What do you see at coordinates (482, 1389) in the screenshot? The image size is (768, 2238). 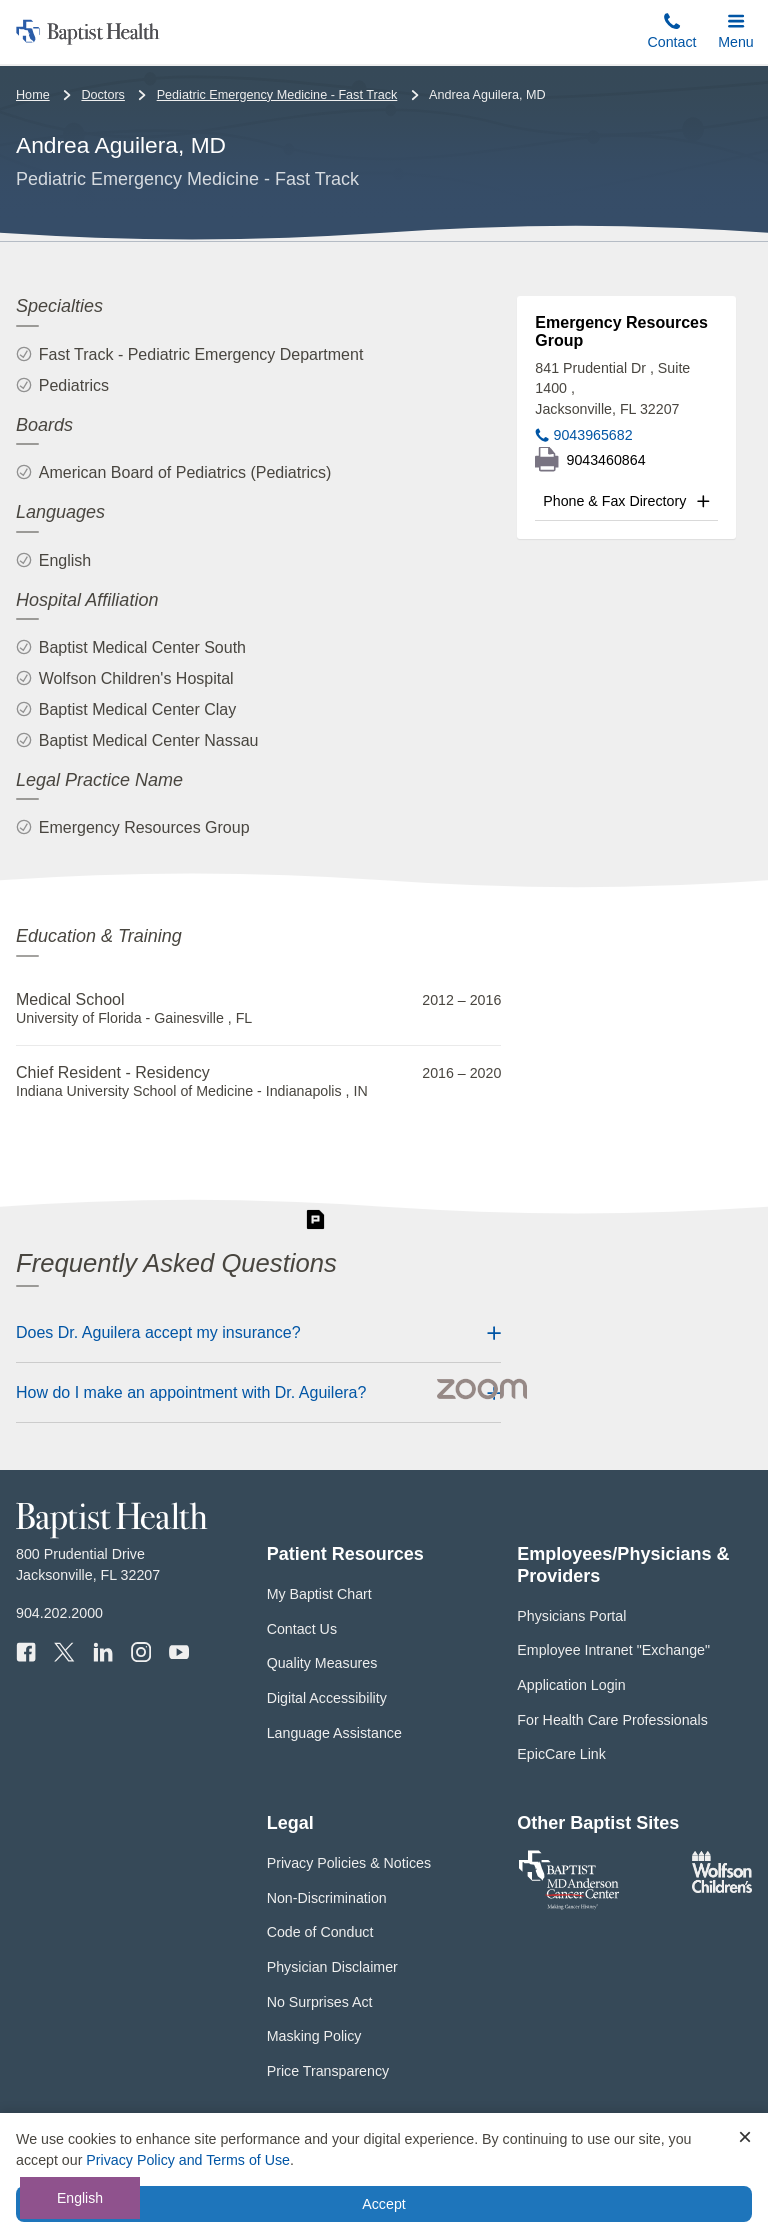 I see `open Zoom video conferencing app` at bounding box center [482, 1389].